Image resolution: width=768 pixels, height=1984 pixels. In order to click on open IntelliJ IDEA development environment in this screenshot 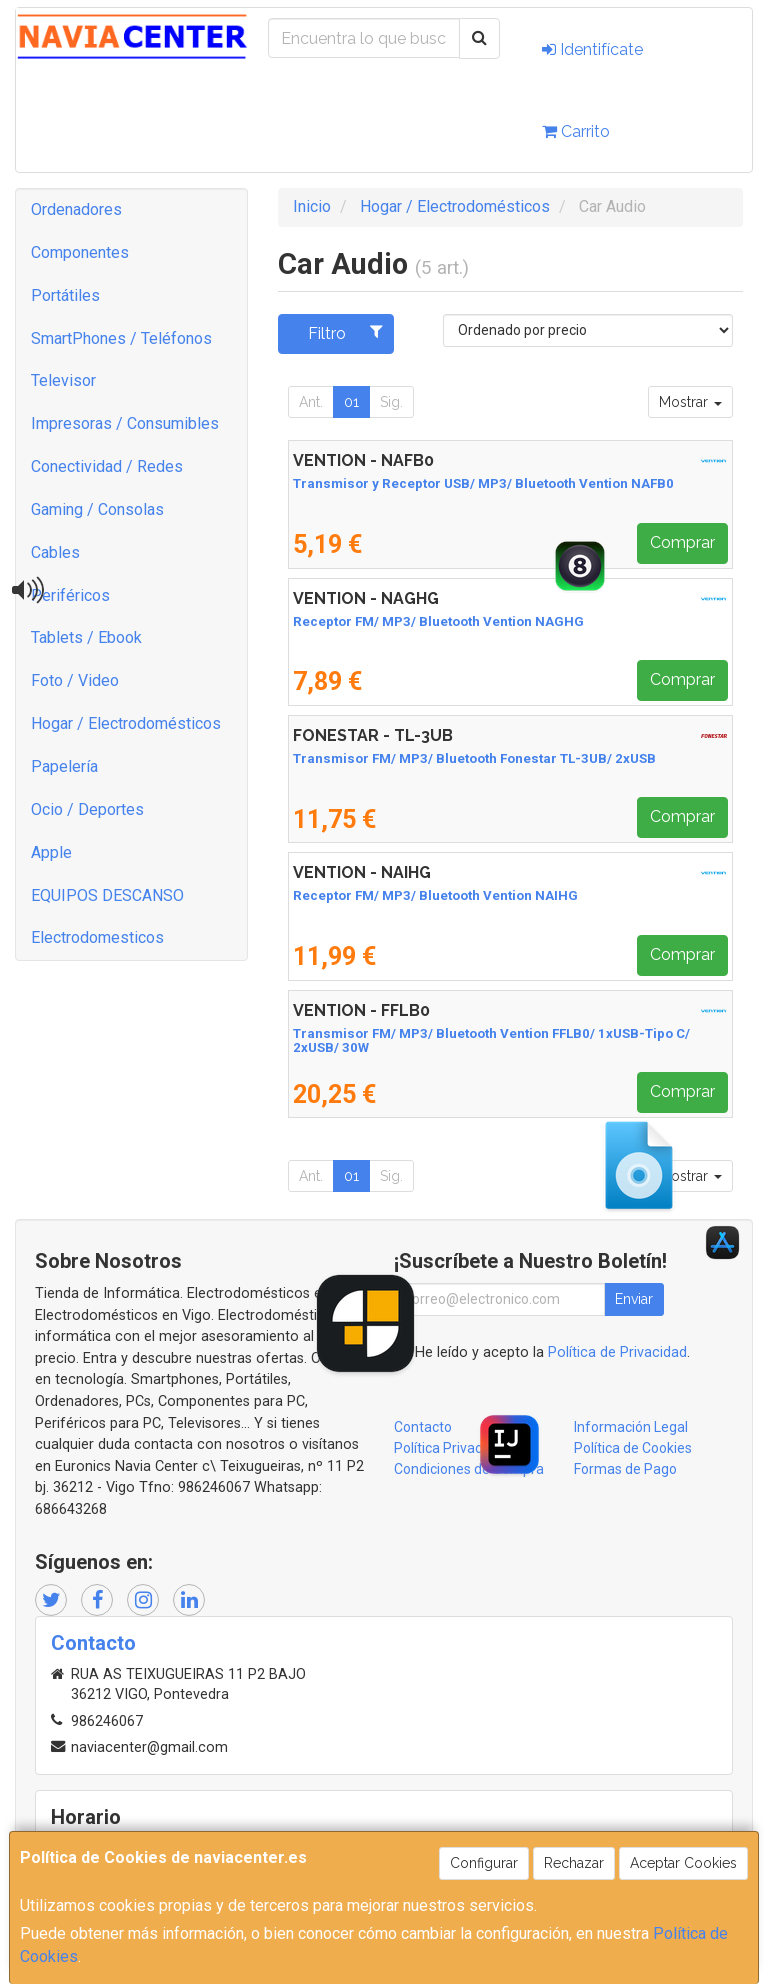, I will do `click(509, 1444)`.